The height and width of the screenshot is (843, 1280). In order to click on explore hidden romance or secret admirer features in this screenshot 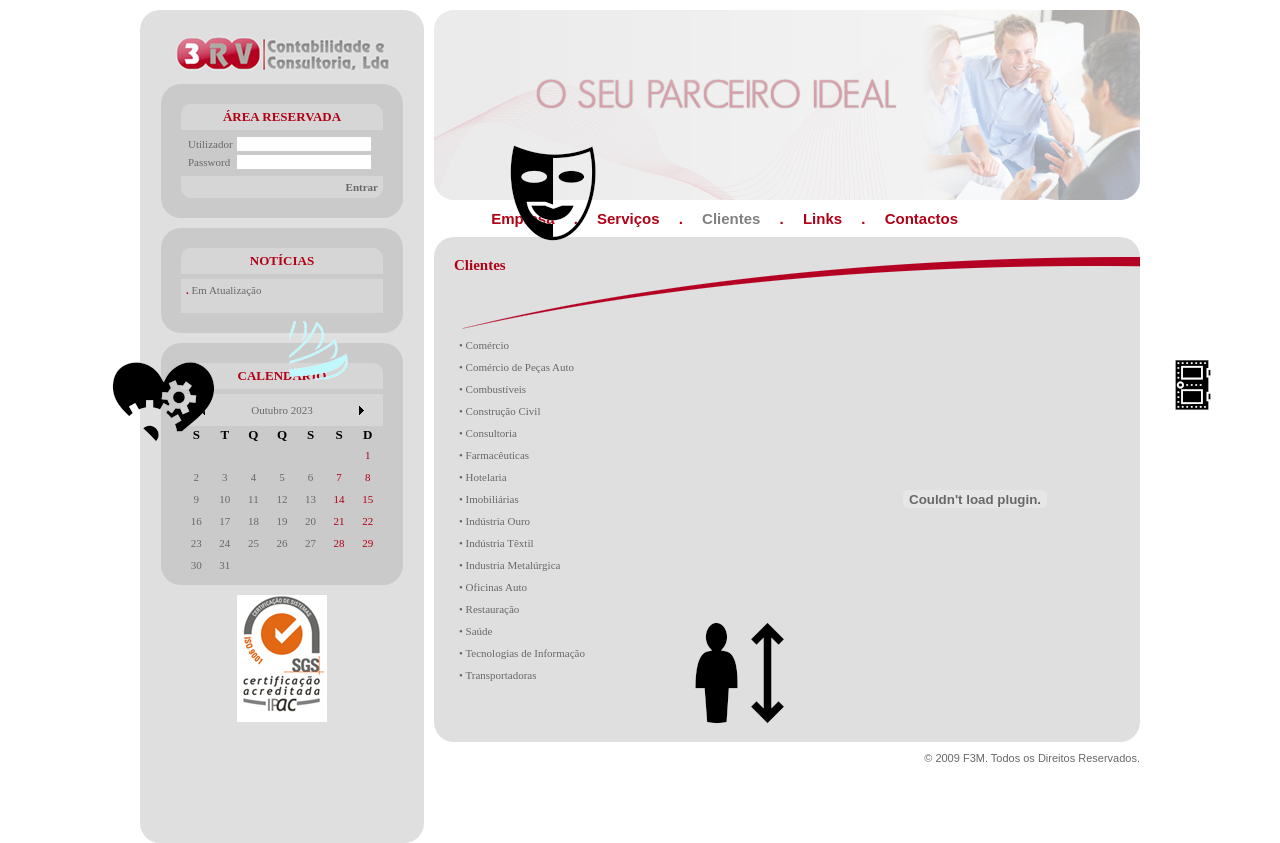, I will do `click(163, 407)`.